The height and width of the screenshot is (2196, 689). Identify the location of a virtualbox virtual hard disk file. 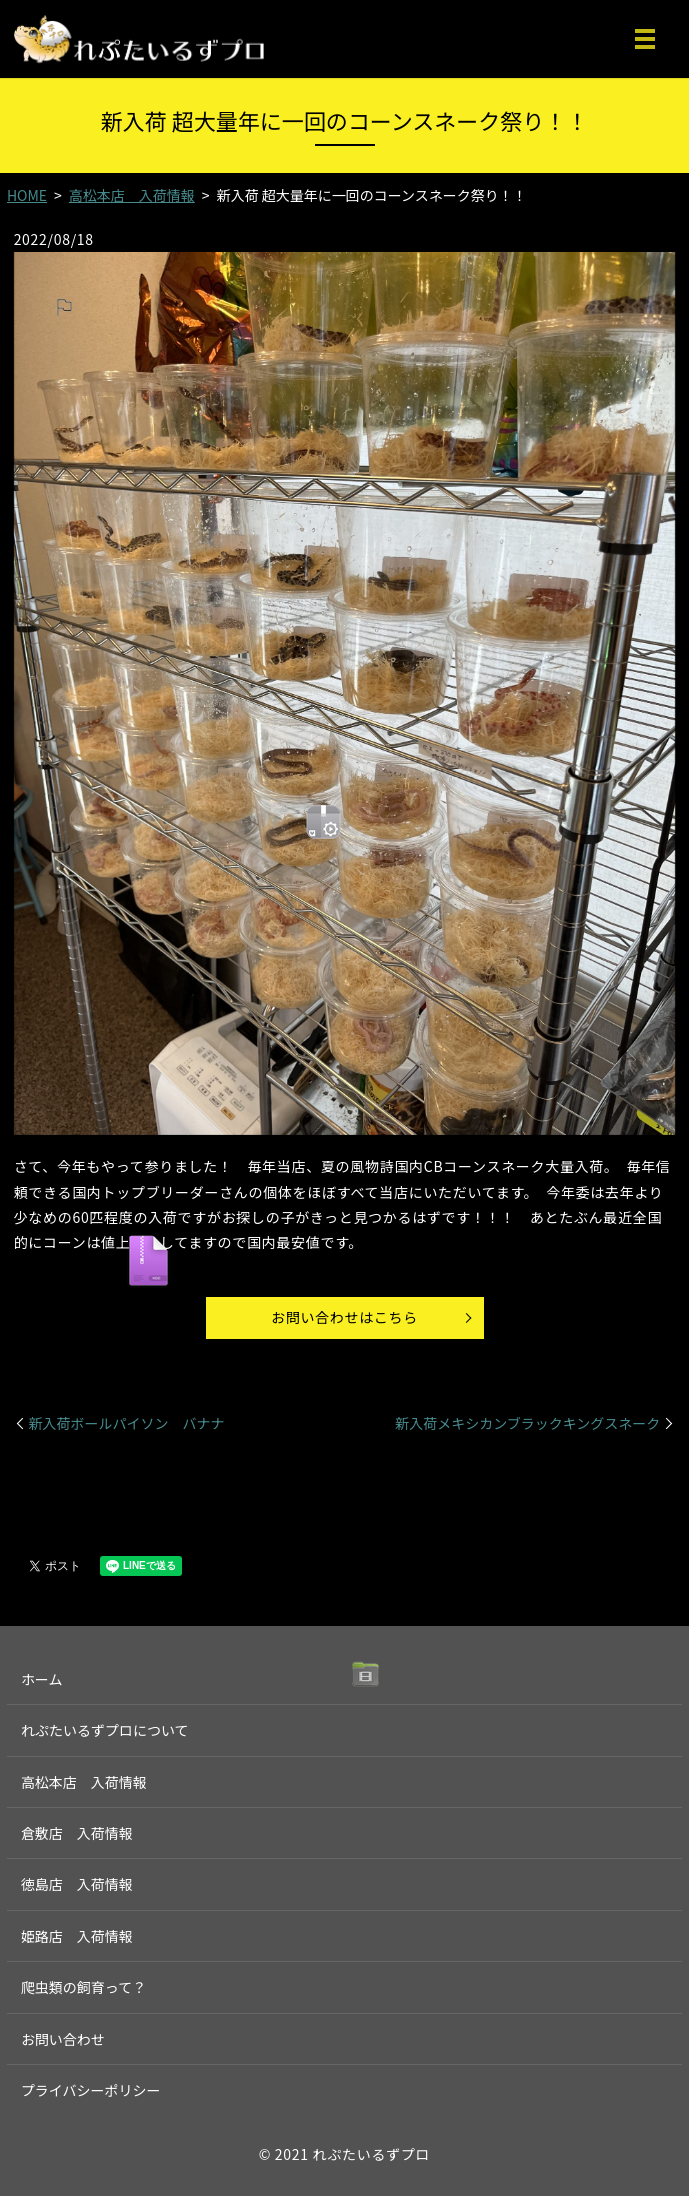
(148, 1261).